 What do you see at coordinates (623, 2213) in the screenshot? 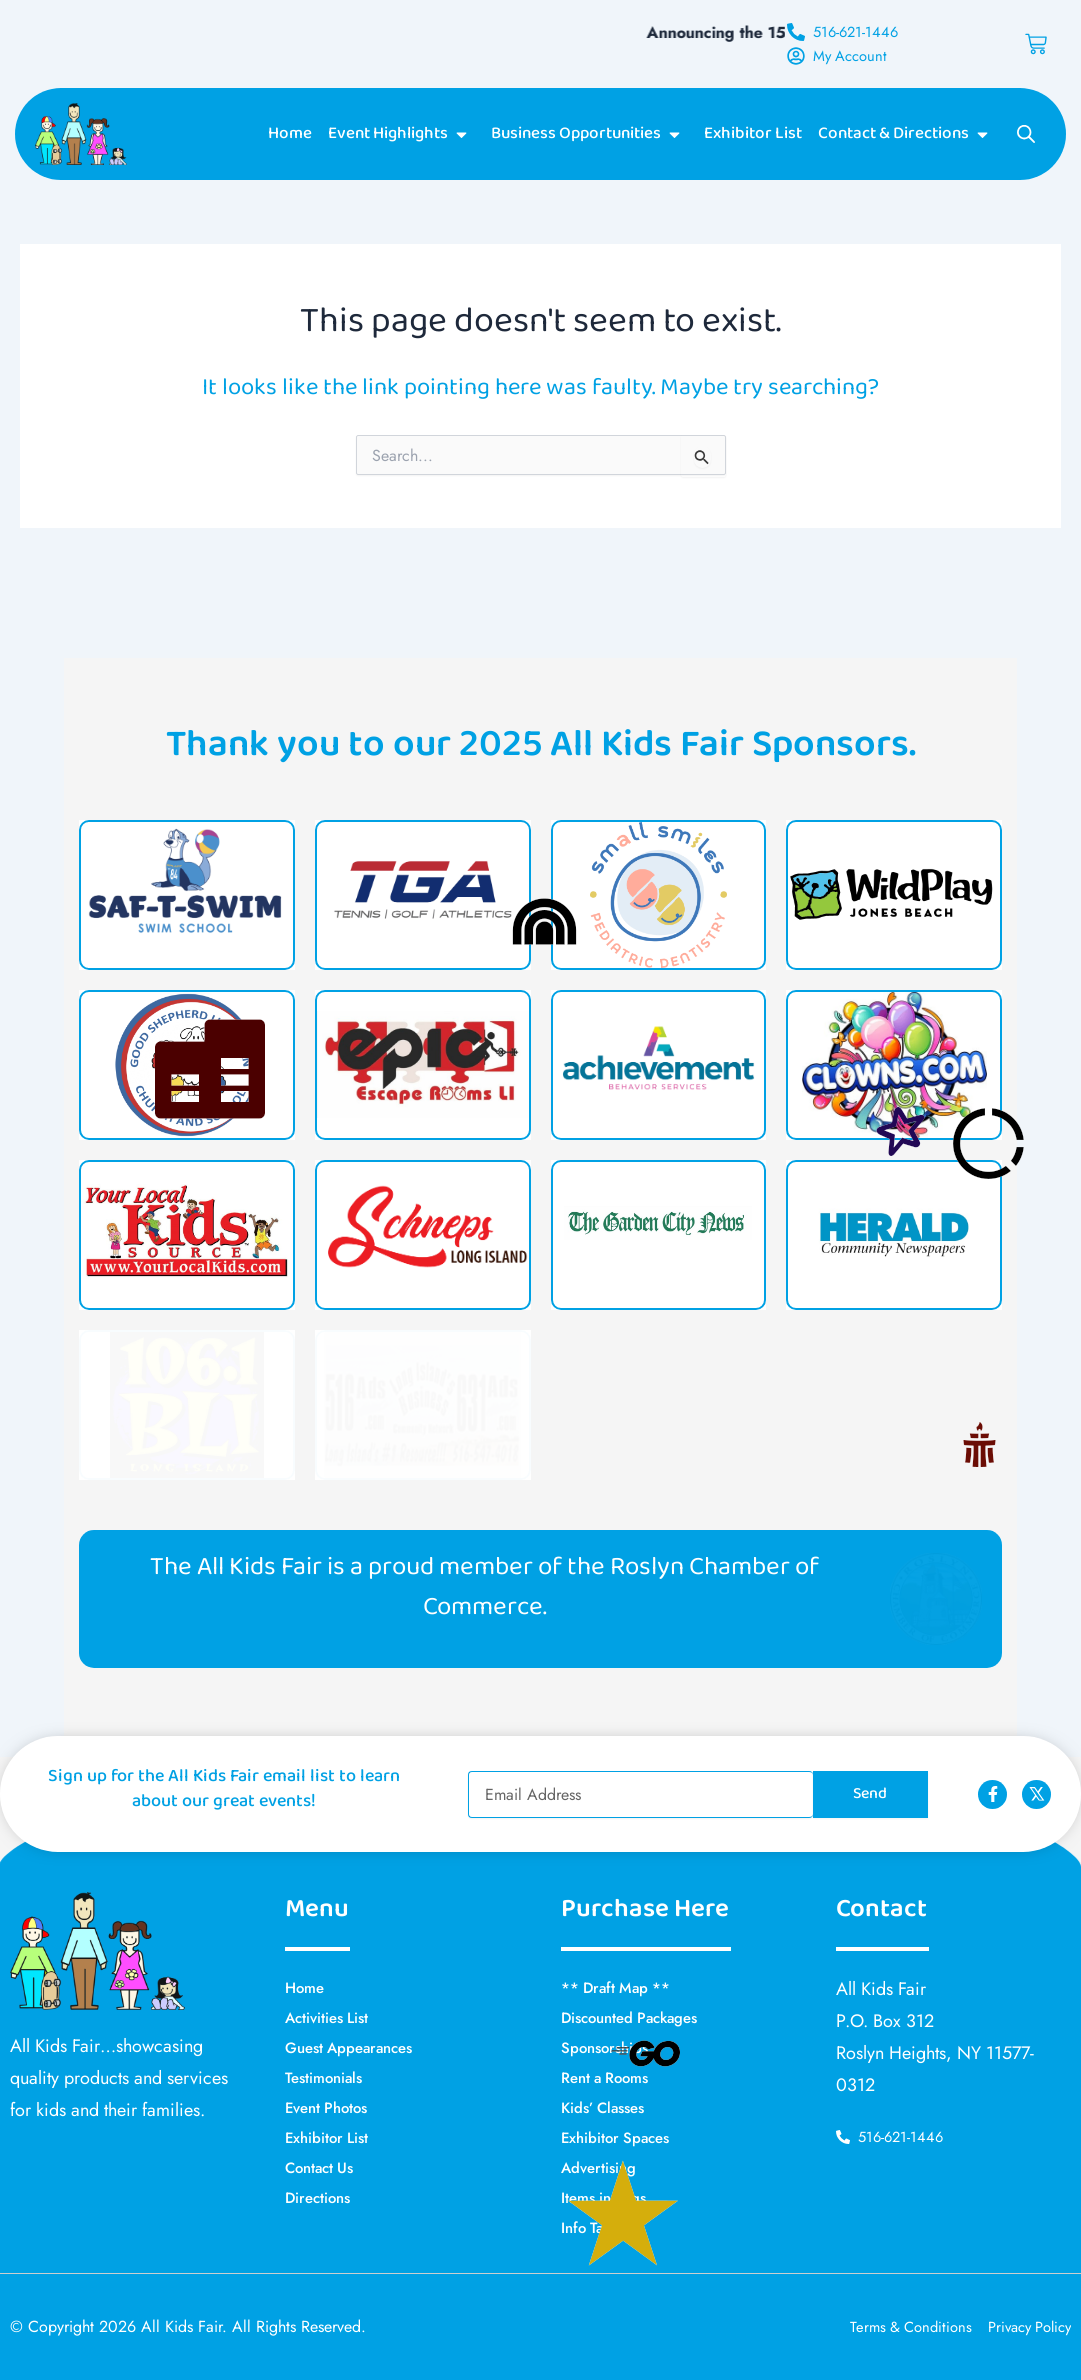
I see `visit ReverbNation profile or website` at bounding box center [623, 2213].